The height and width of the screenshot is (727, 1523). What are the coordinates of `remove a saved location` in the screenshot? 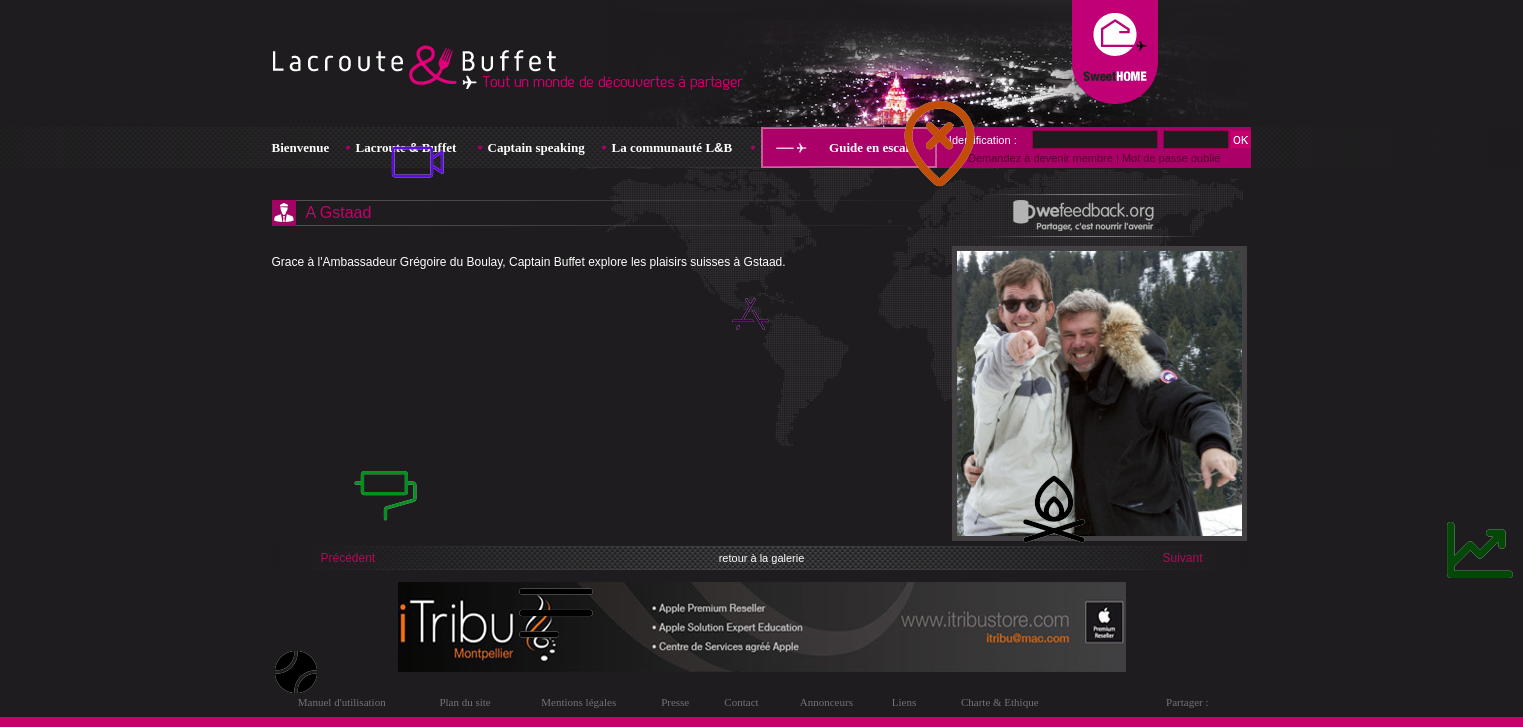 It's located at (939, 143).